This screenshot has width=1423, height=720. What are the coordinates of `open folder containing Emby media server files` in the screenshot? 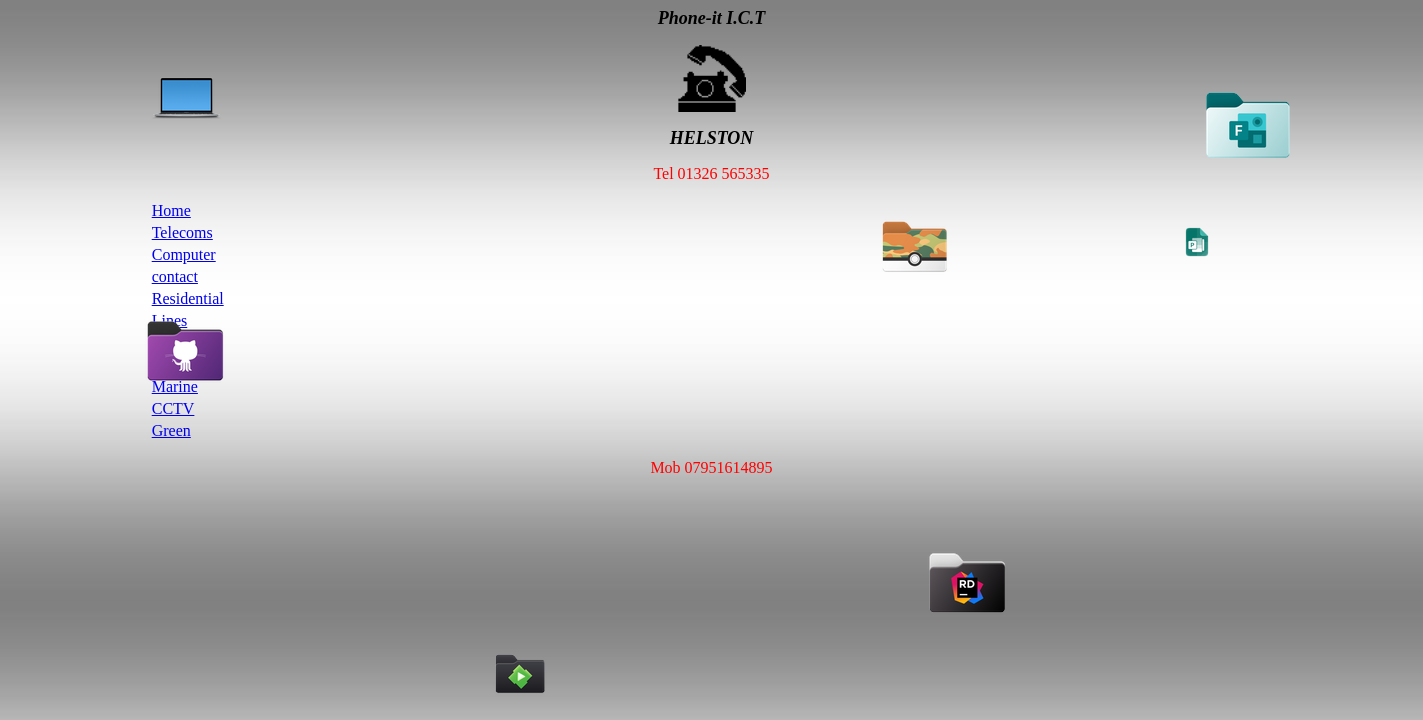 It's located at (520, 675).